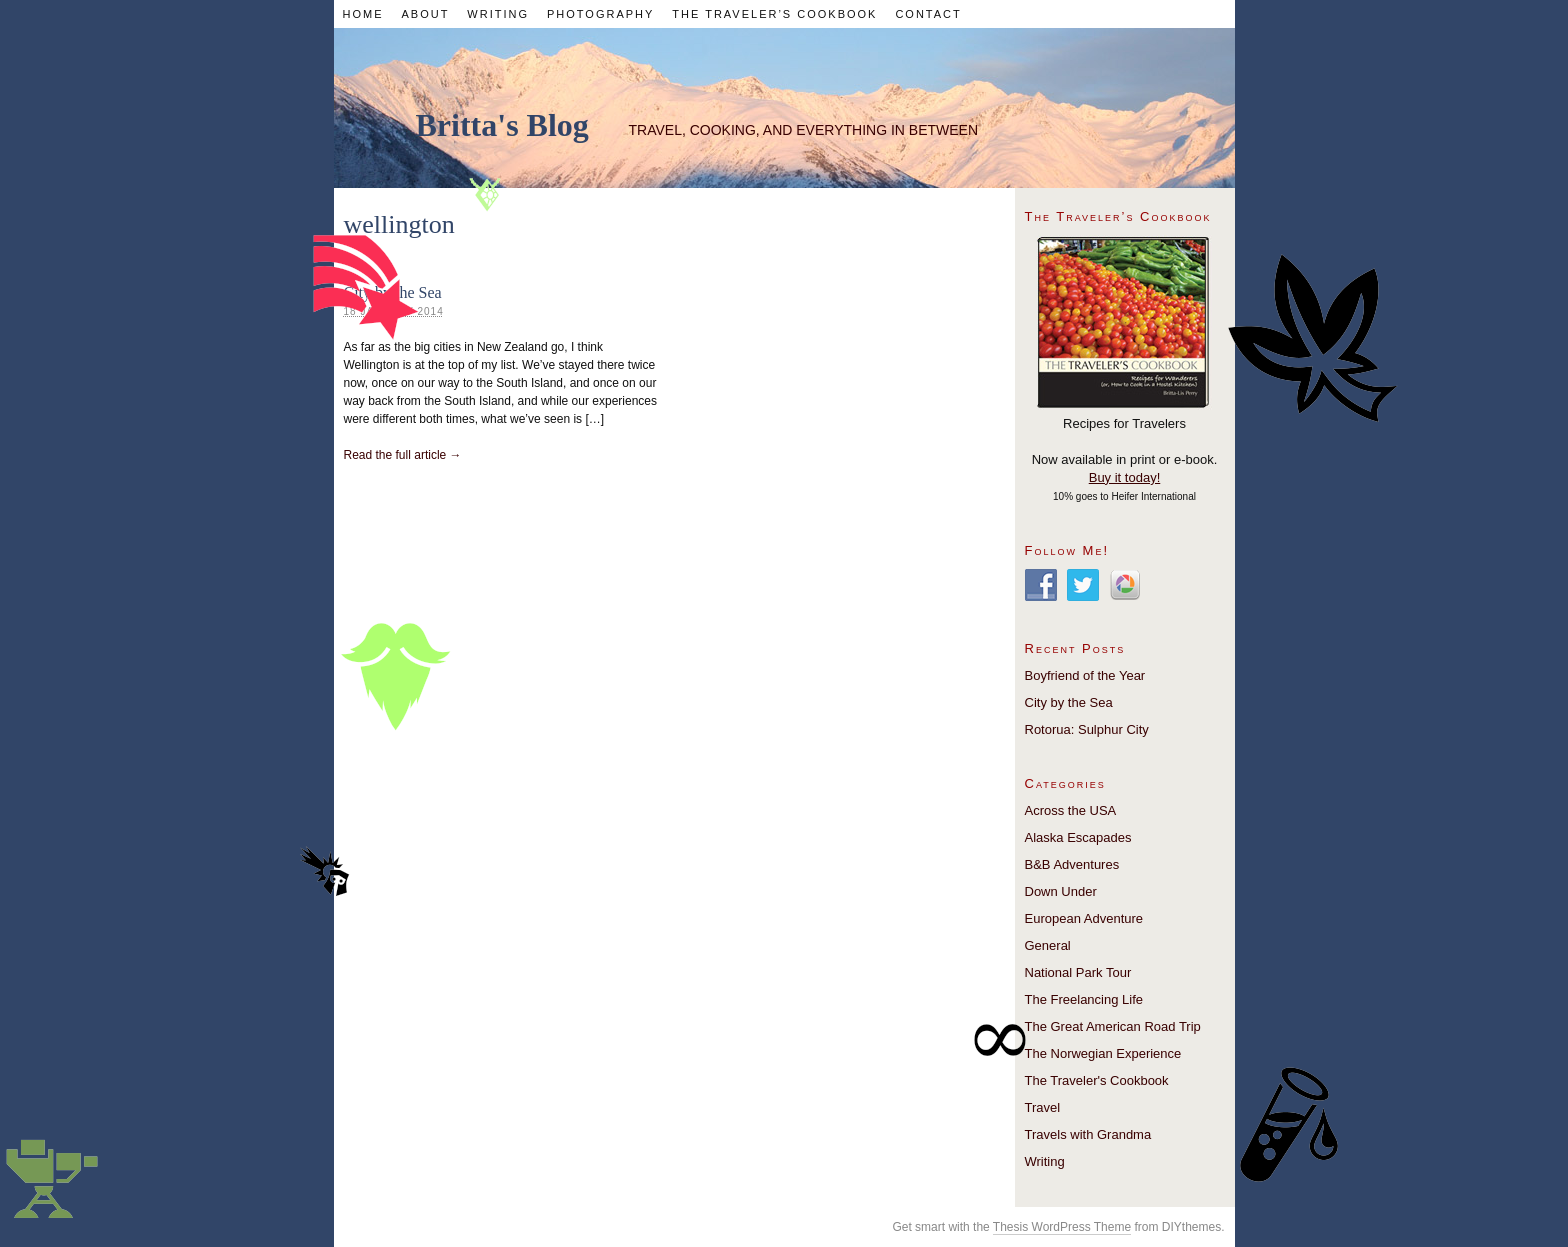 The width and height of the screenshot is (1568, 1247). Describe the element at coordinates (1311, 338) in the screenshot. I see `represents nature or environmental content` at that location.